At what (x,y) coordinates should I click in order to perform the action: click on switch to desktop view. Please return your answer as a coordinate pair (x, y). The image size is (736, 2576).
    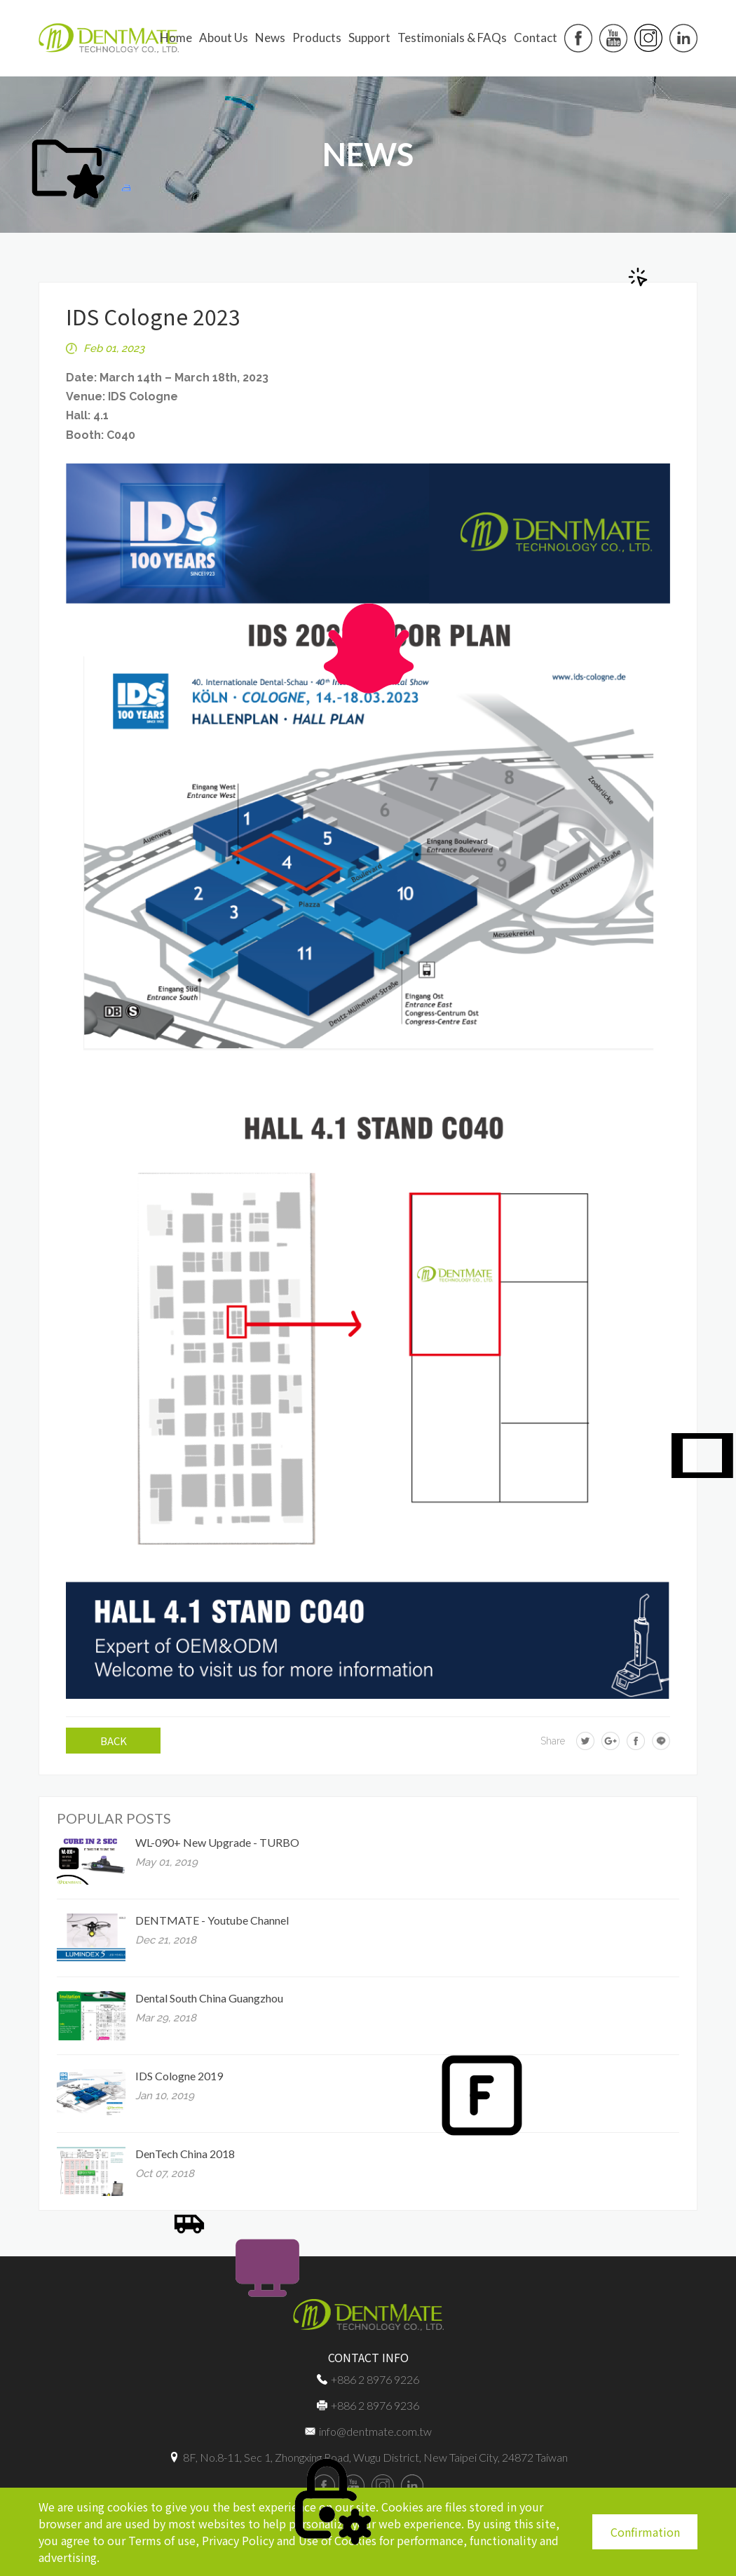
    Looking at the image, I should click on (267, 2267).